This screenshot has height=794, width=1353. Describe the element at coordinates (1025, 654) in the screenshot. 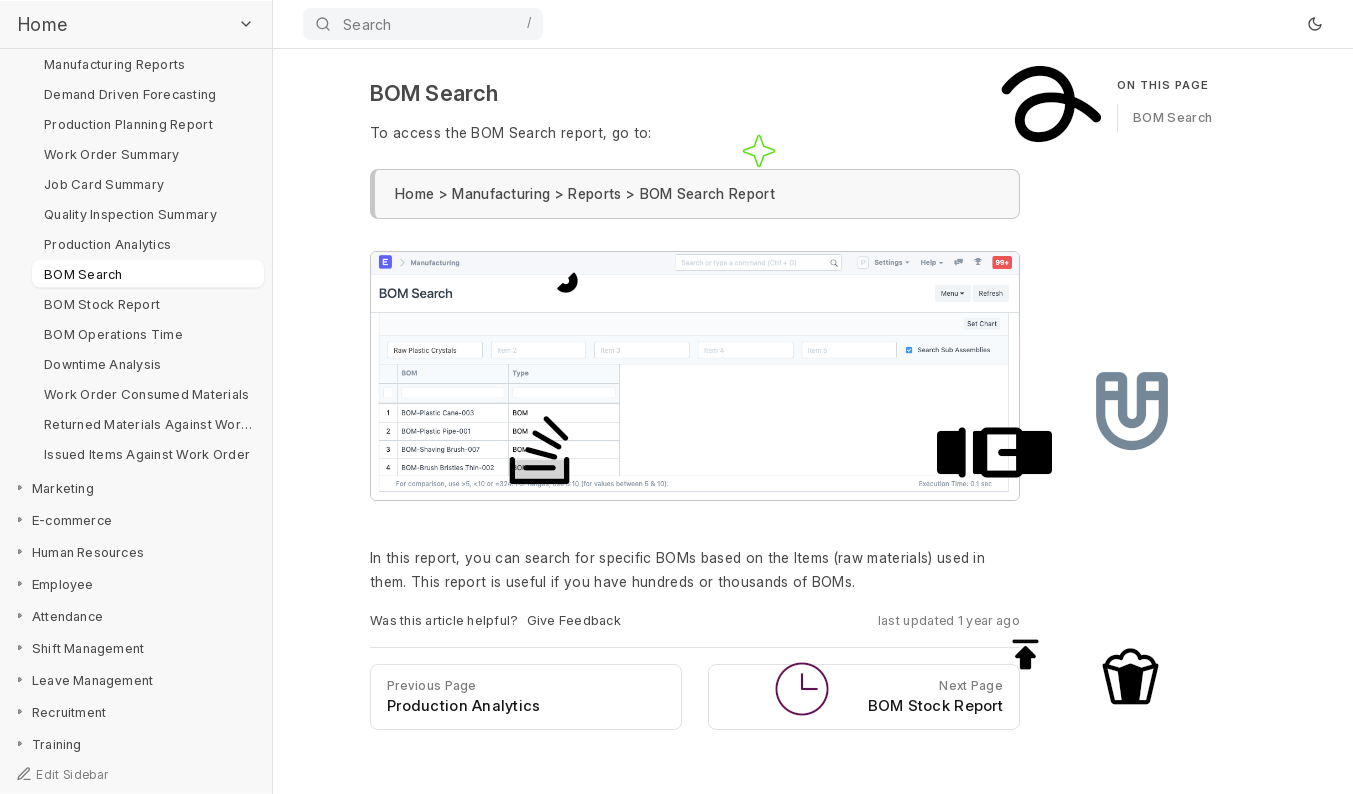

I see `publish or upload content` at that location.